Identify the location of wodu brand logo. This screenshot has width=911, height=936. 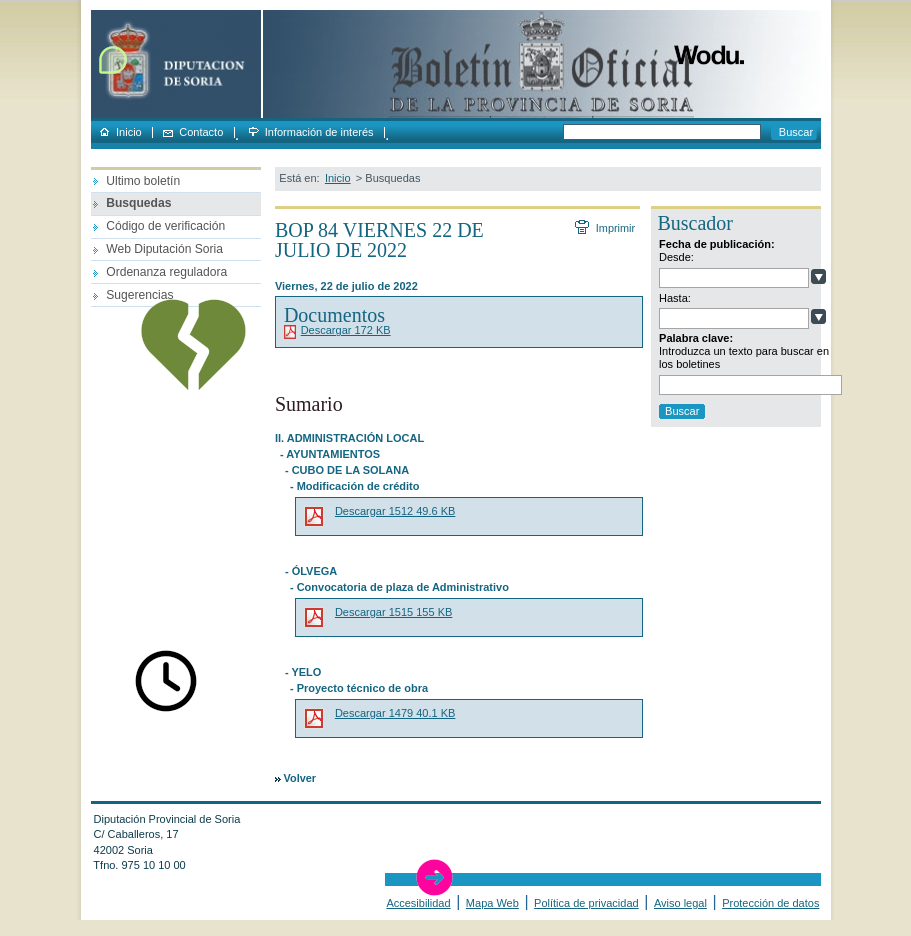
(709, 55).